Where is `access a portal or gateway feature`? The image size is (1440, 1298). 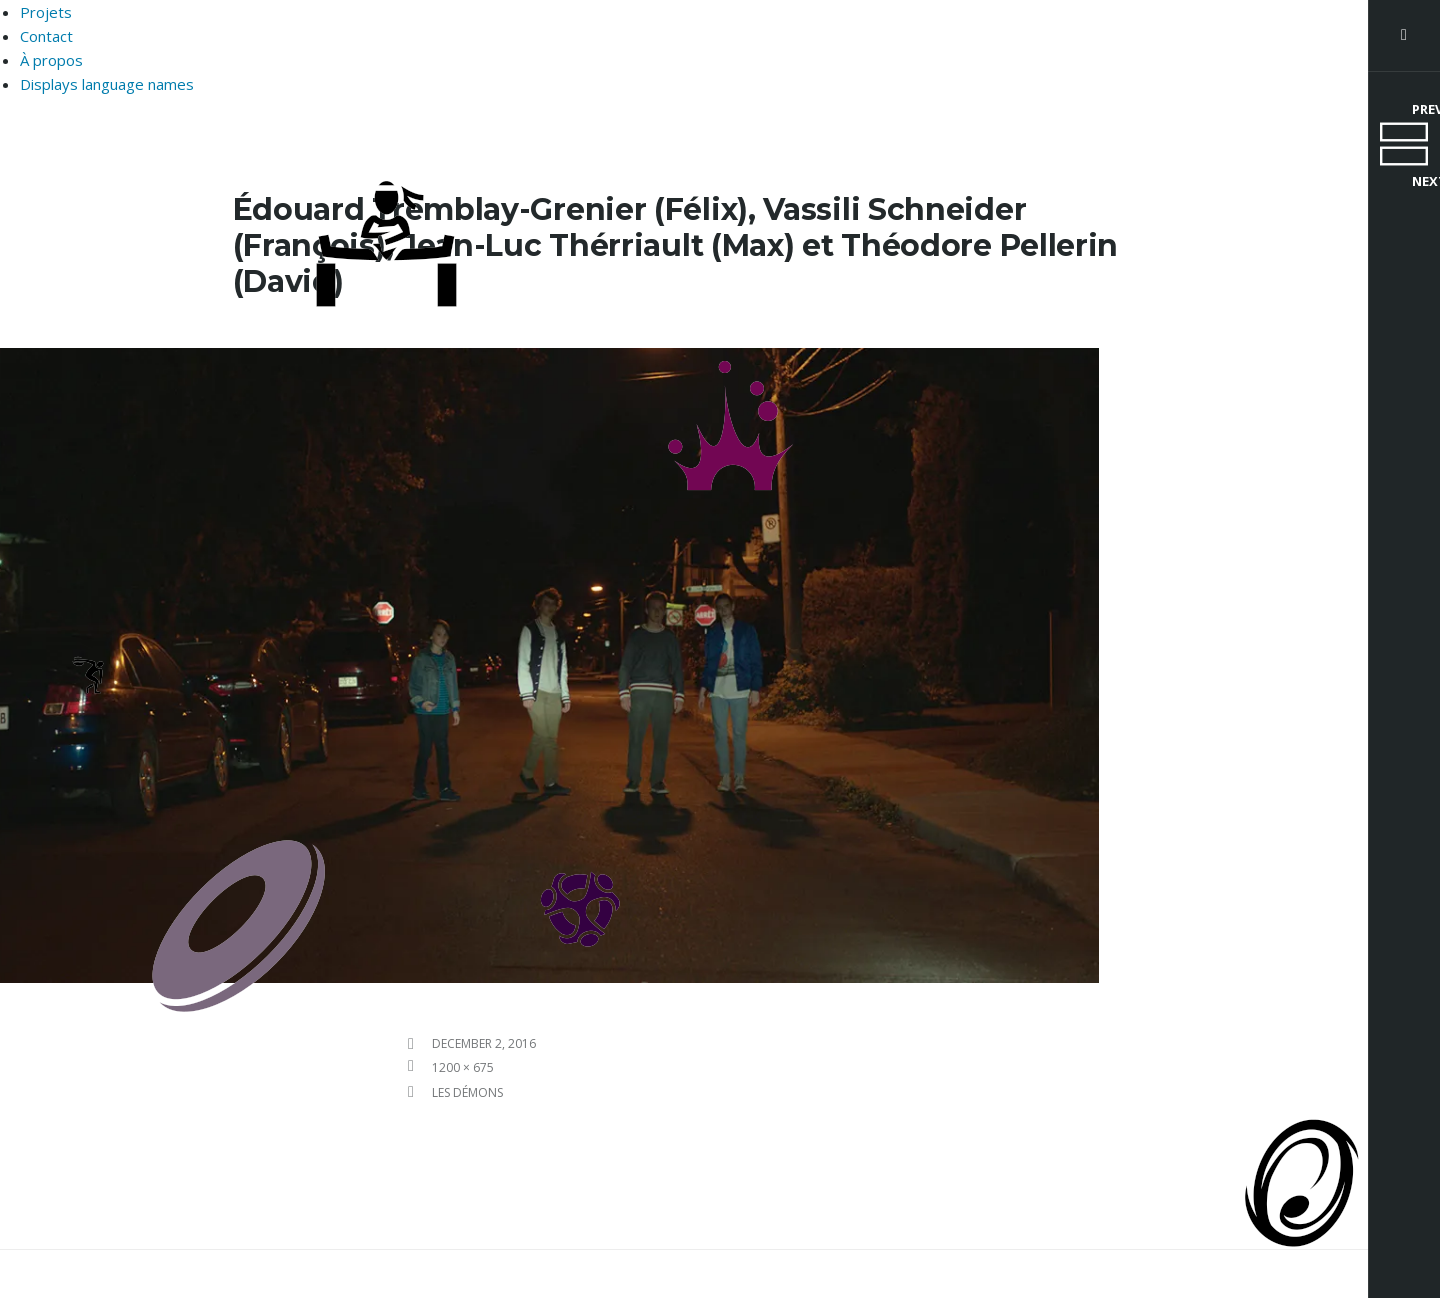
access a portal or gateway feature is located at coordinates (1301, 1183).